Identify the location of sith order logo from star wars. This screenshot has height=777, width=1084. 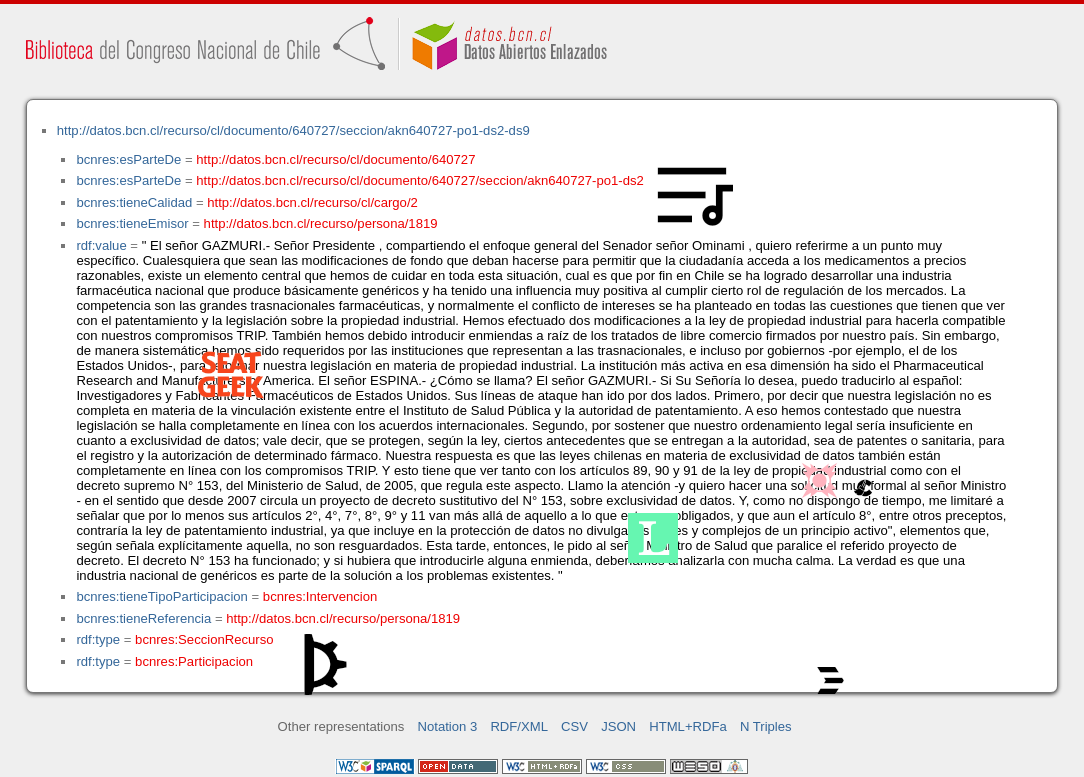
(819, 480).